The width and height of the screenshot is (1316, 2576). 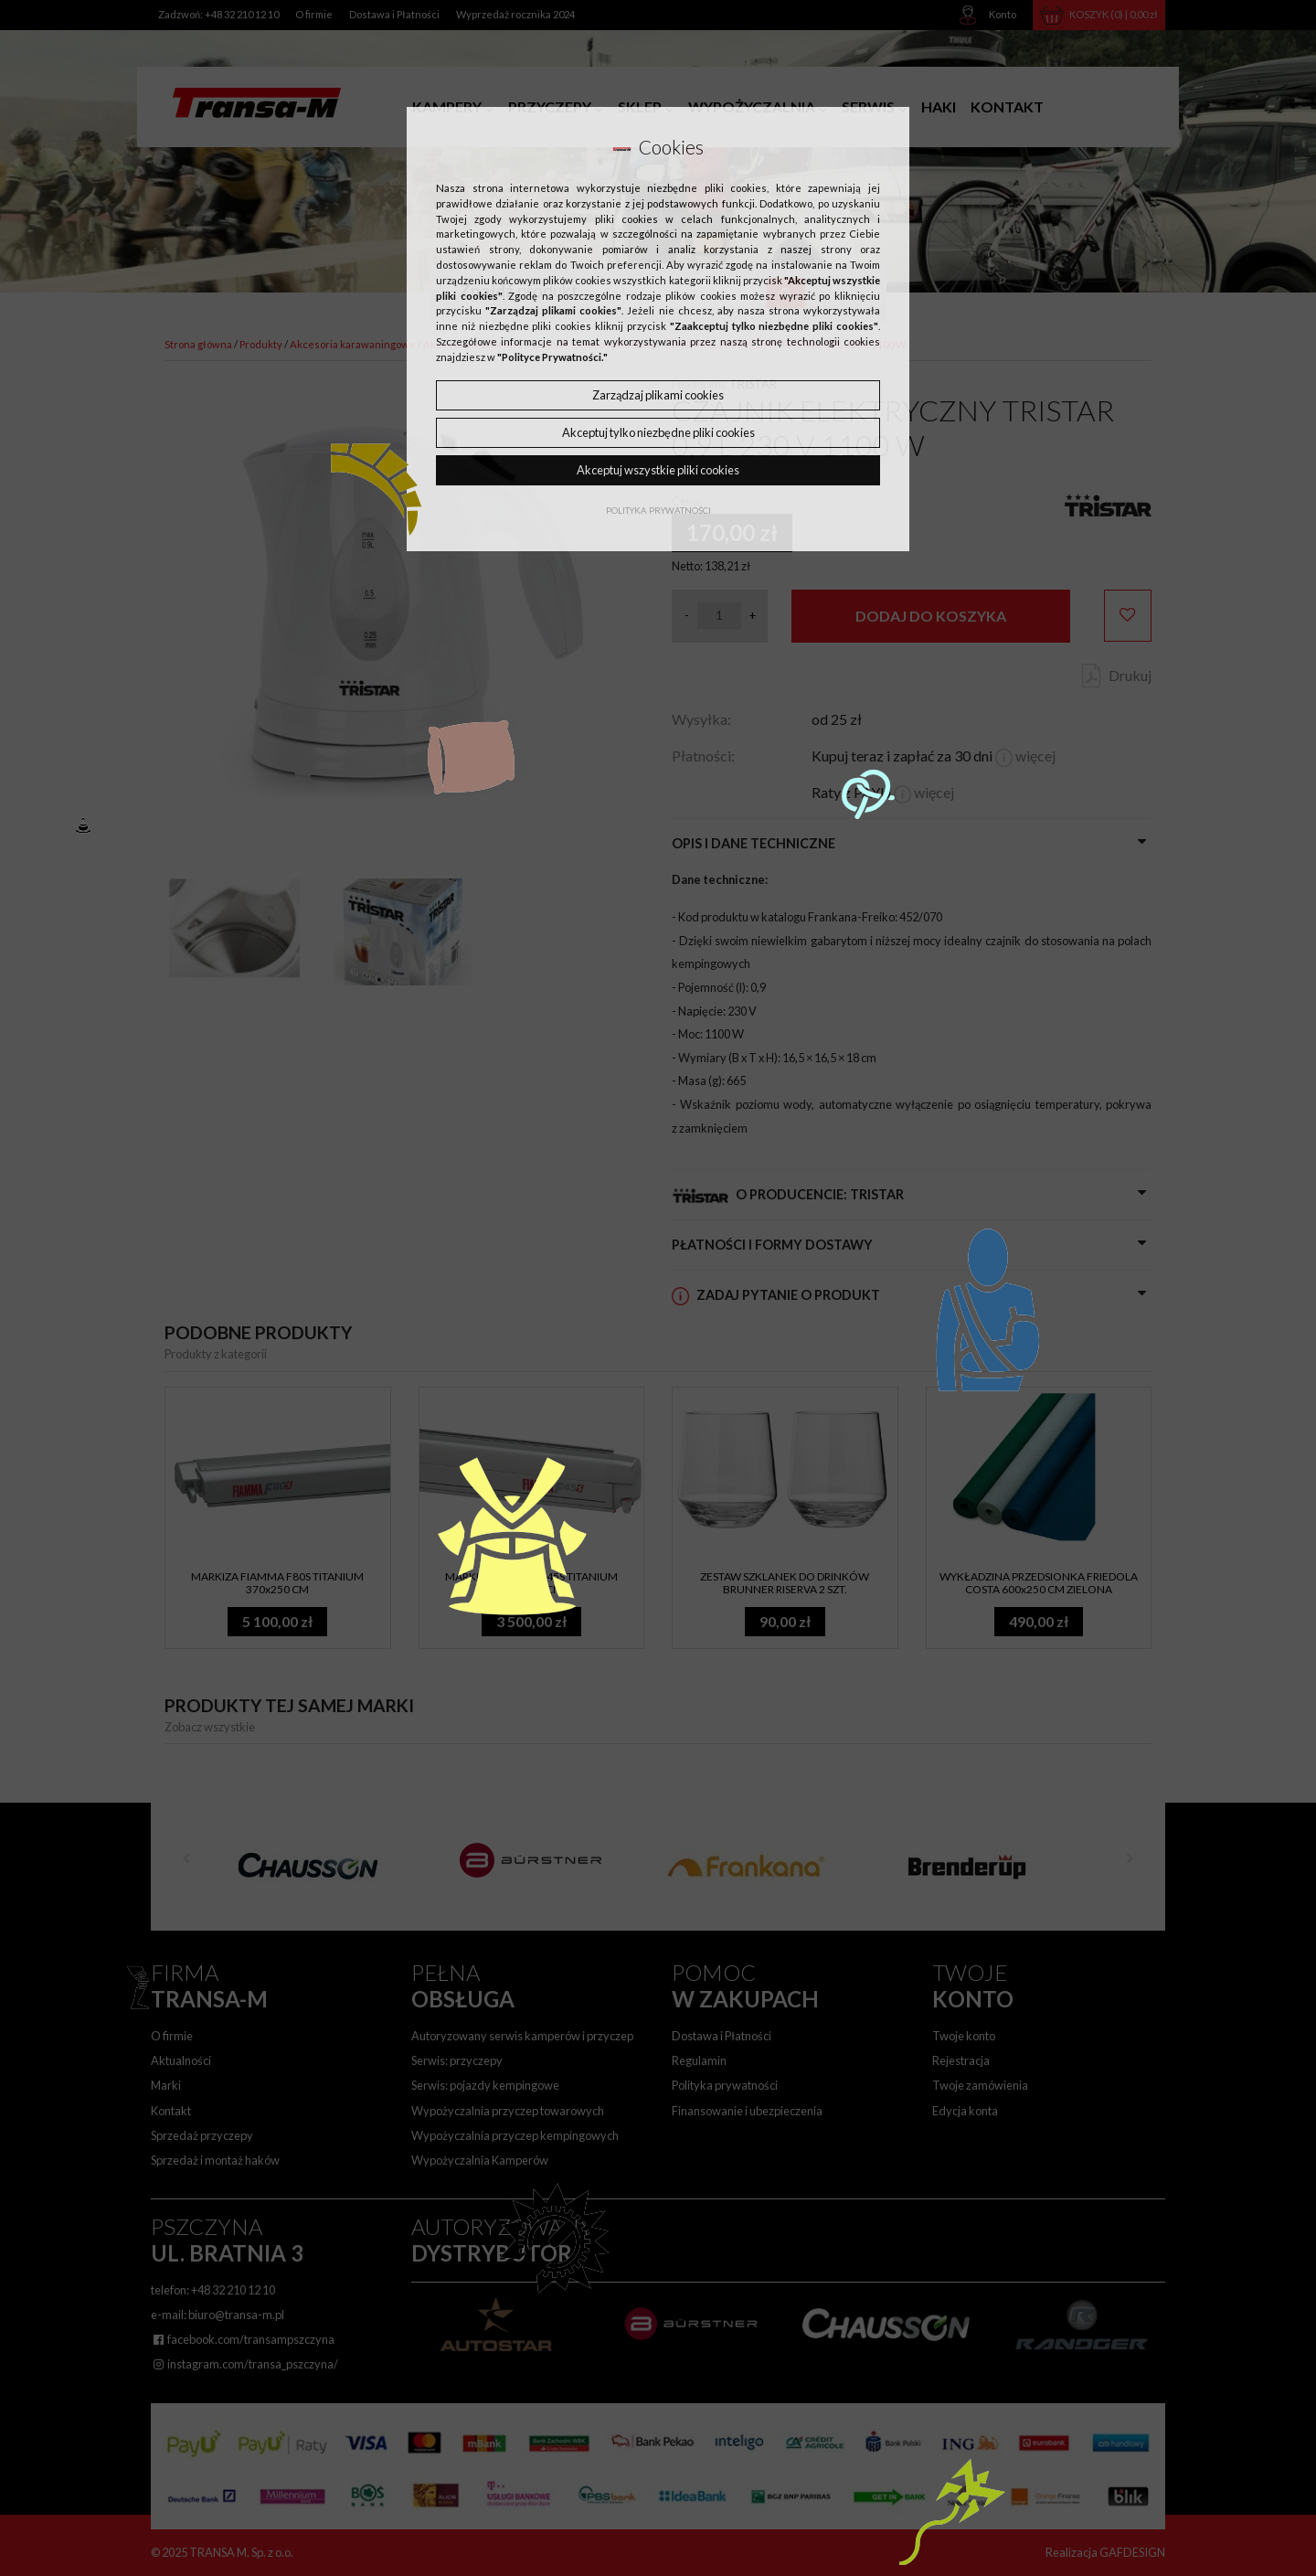 What do you see at coordinates (377, 489) in the screenshot?
I see `armadillo tail icon for a creature or animal game element` at bounding box center [377, 489].